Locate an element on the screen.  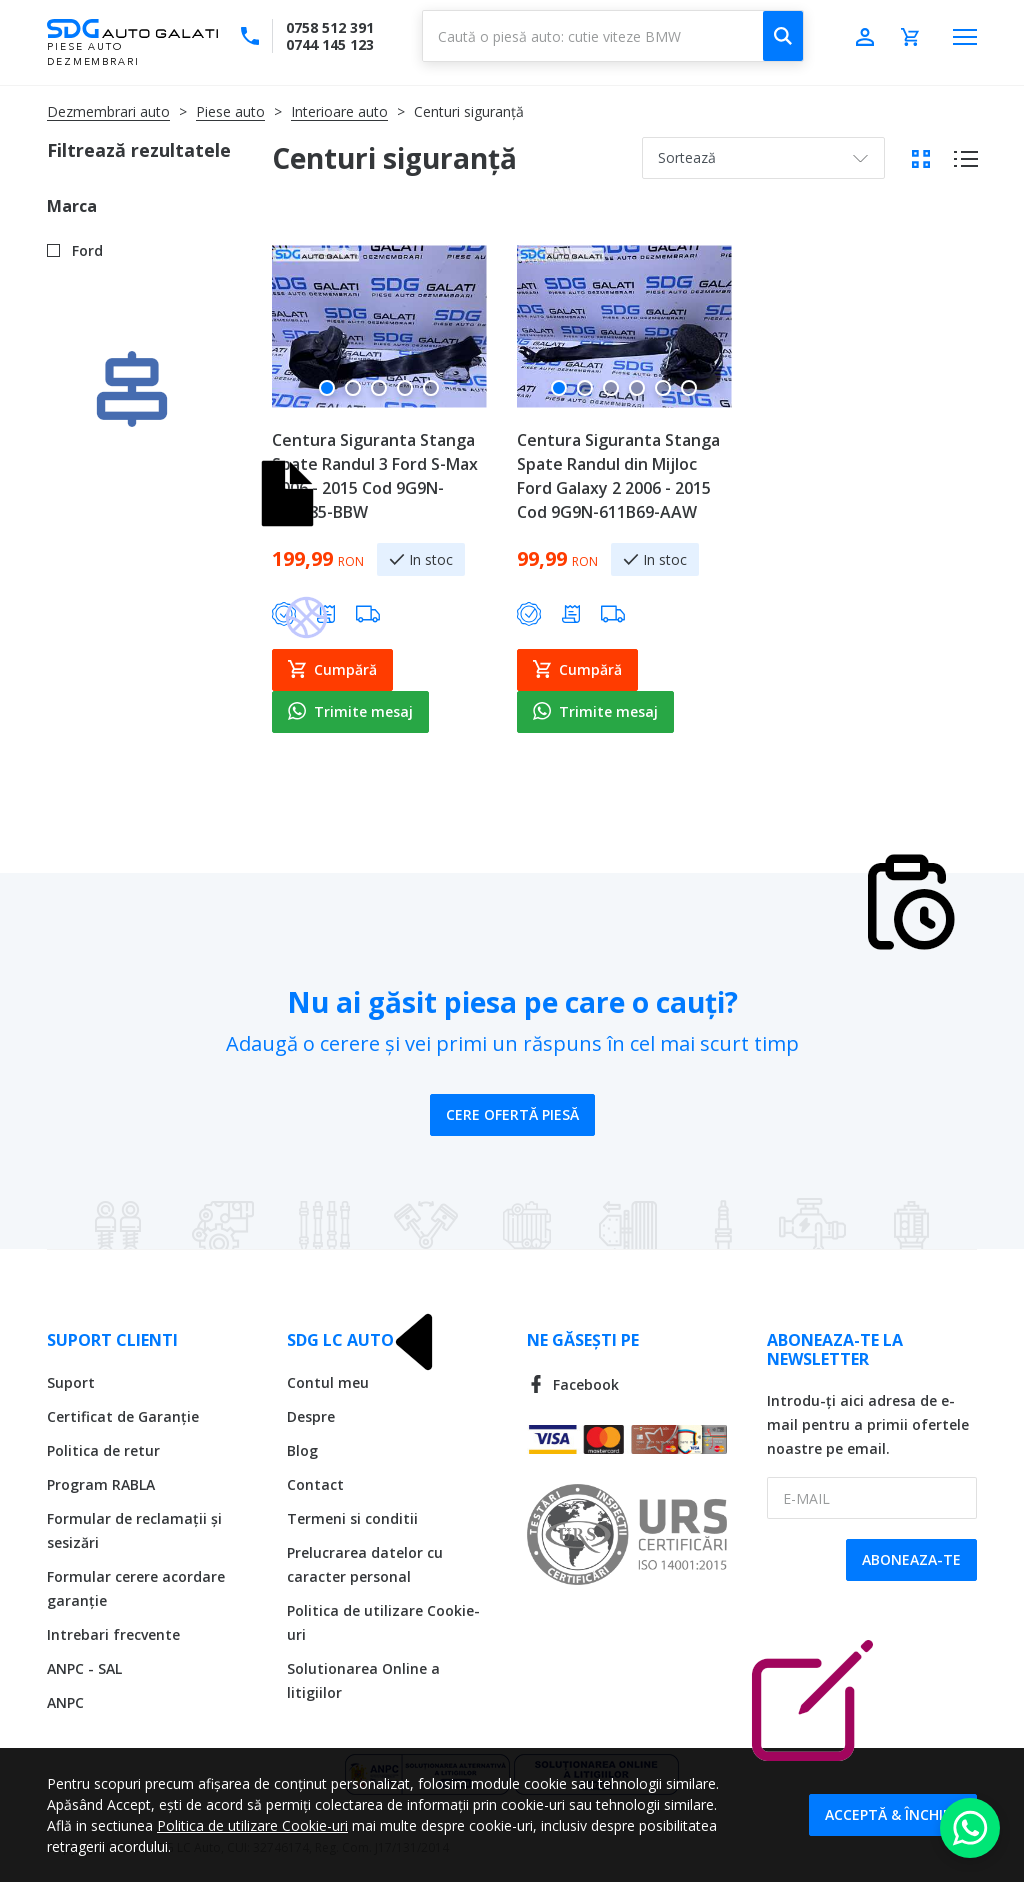
align objects to horizontal center is located at coordinates (132, 389).